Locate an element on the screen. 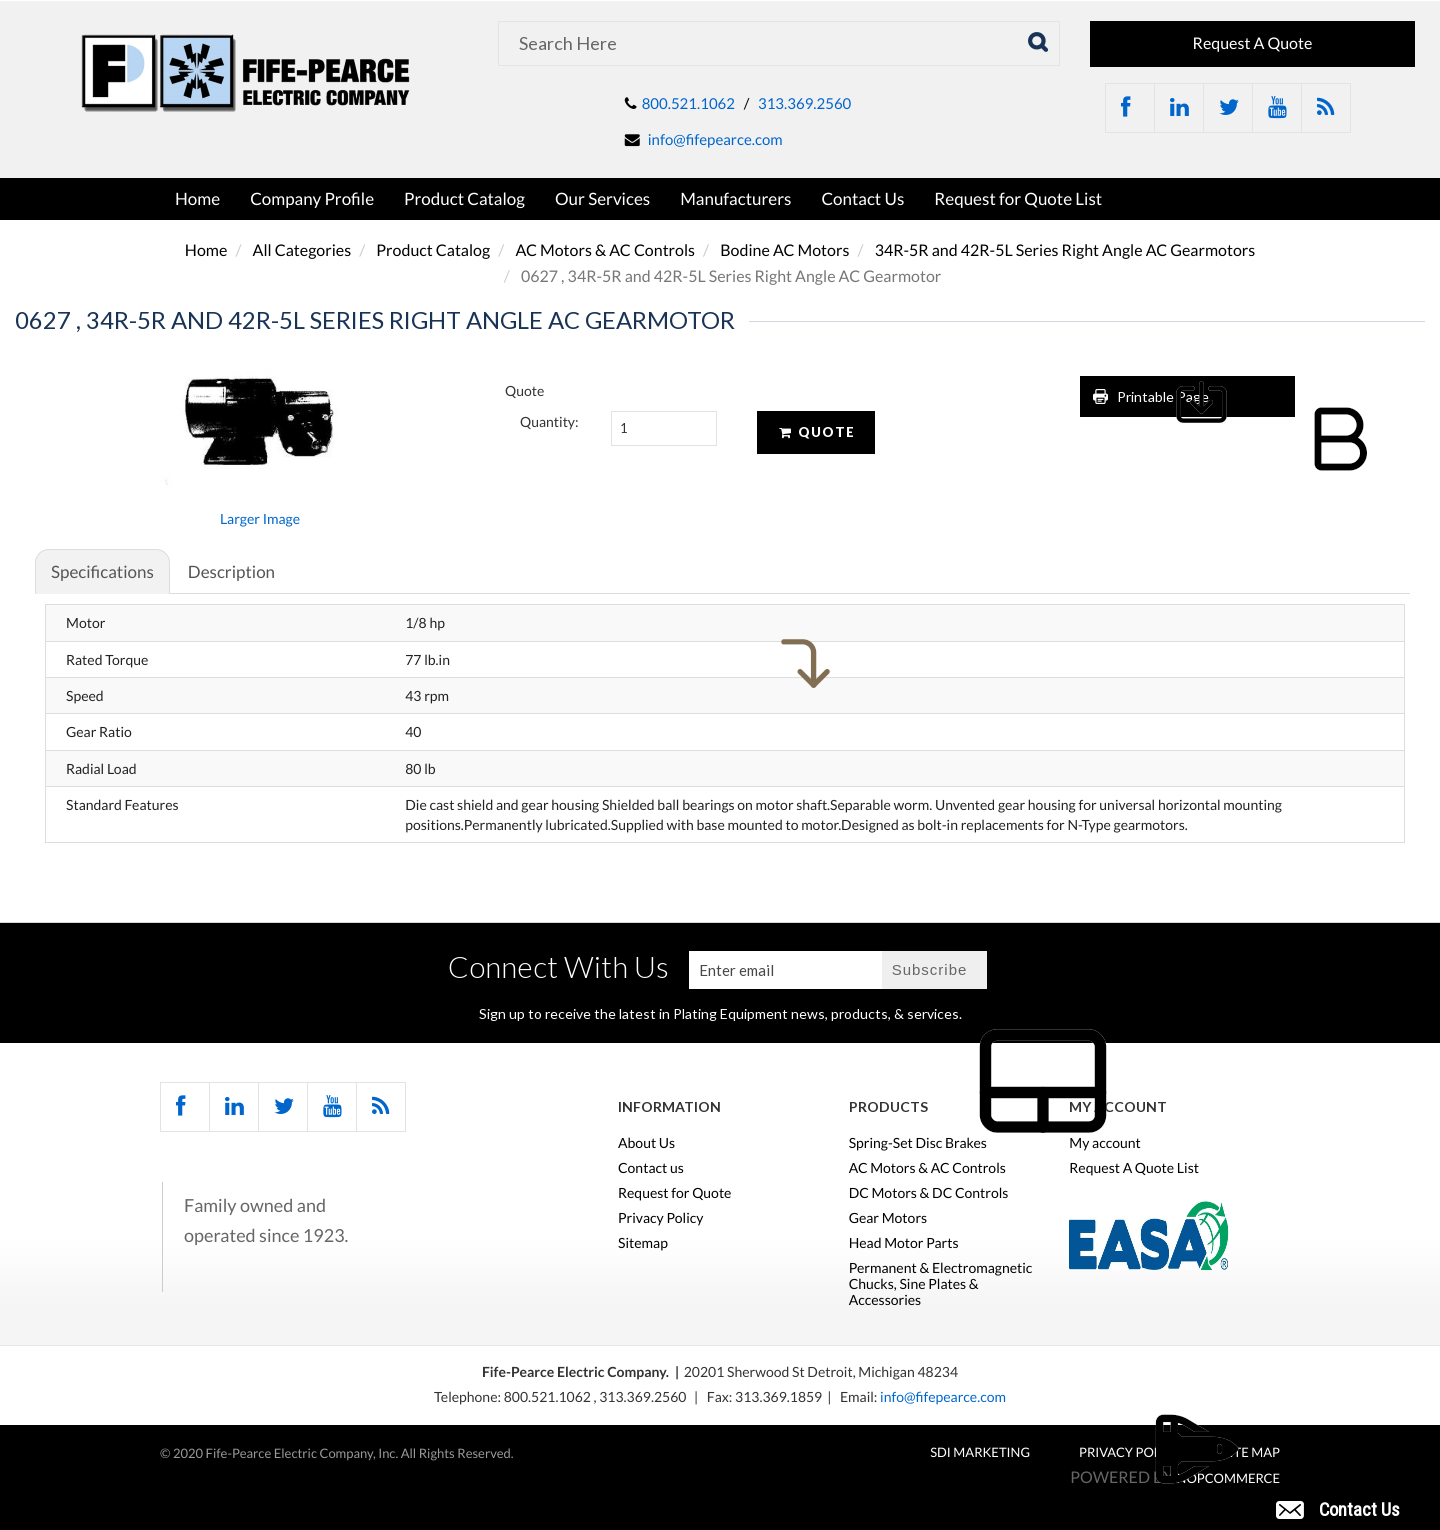  import a file or data into the app is located at coordinates (1201, 404).